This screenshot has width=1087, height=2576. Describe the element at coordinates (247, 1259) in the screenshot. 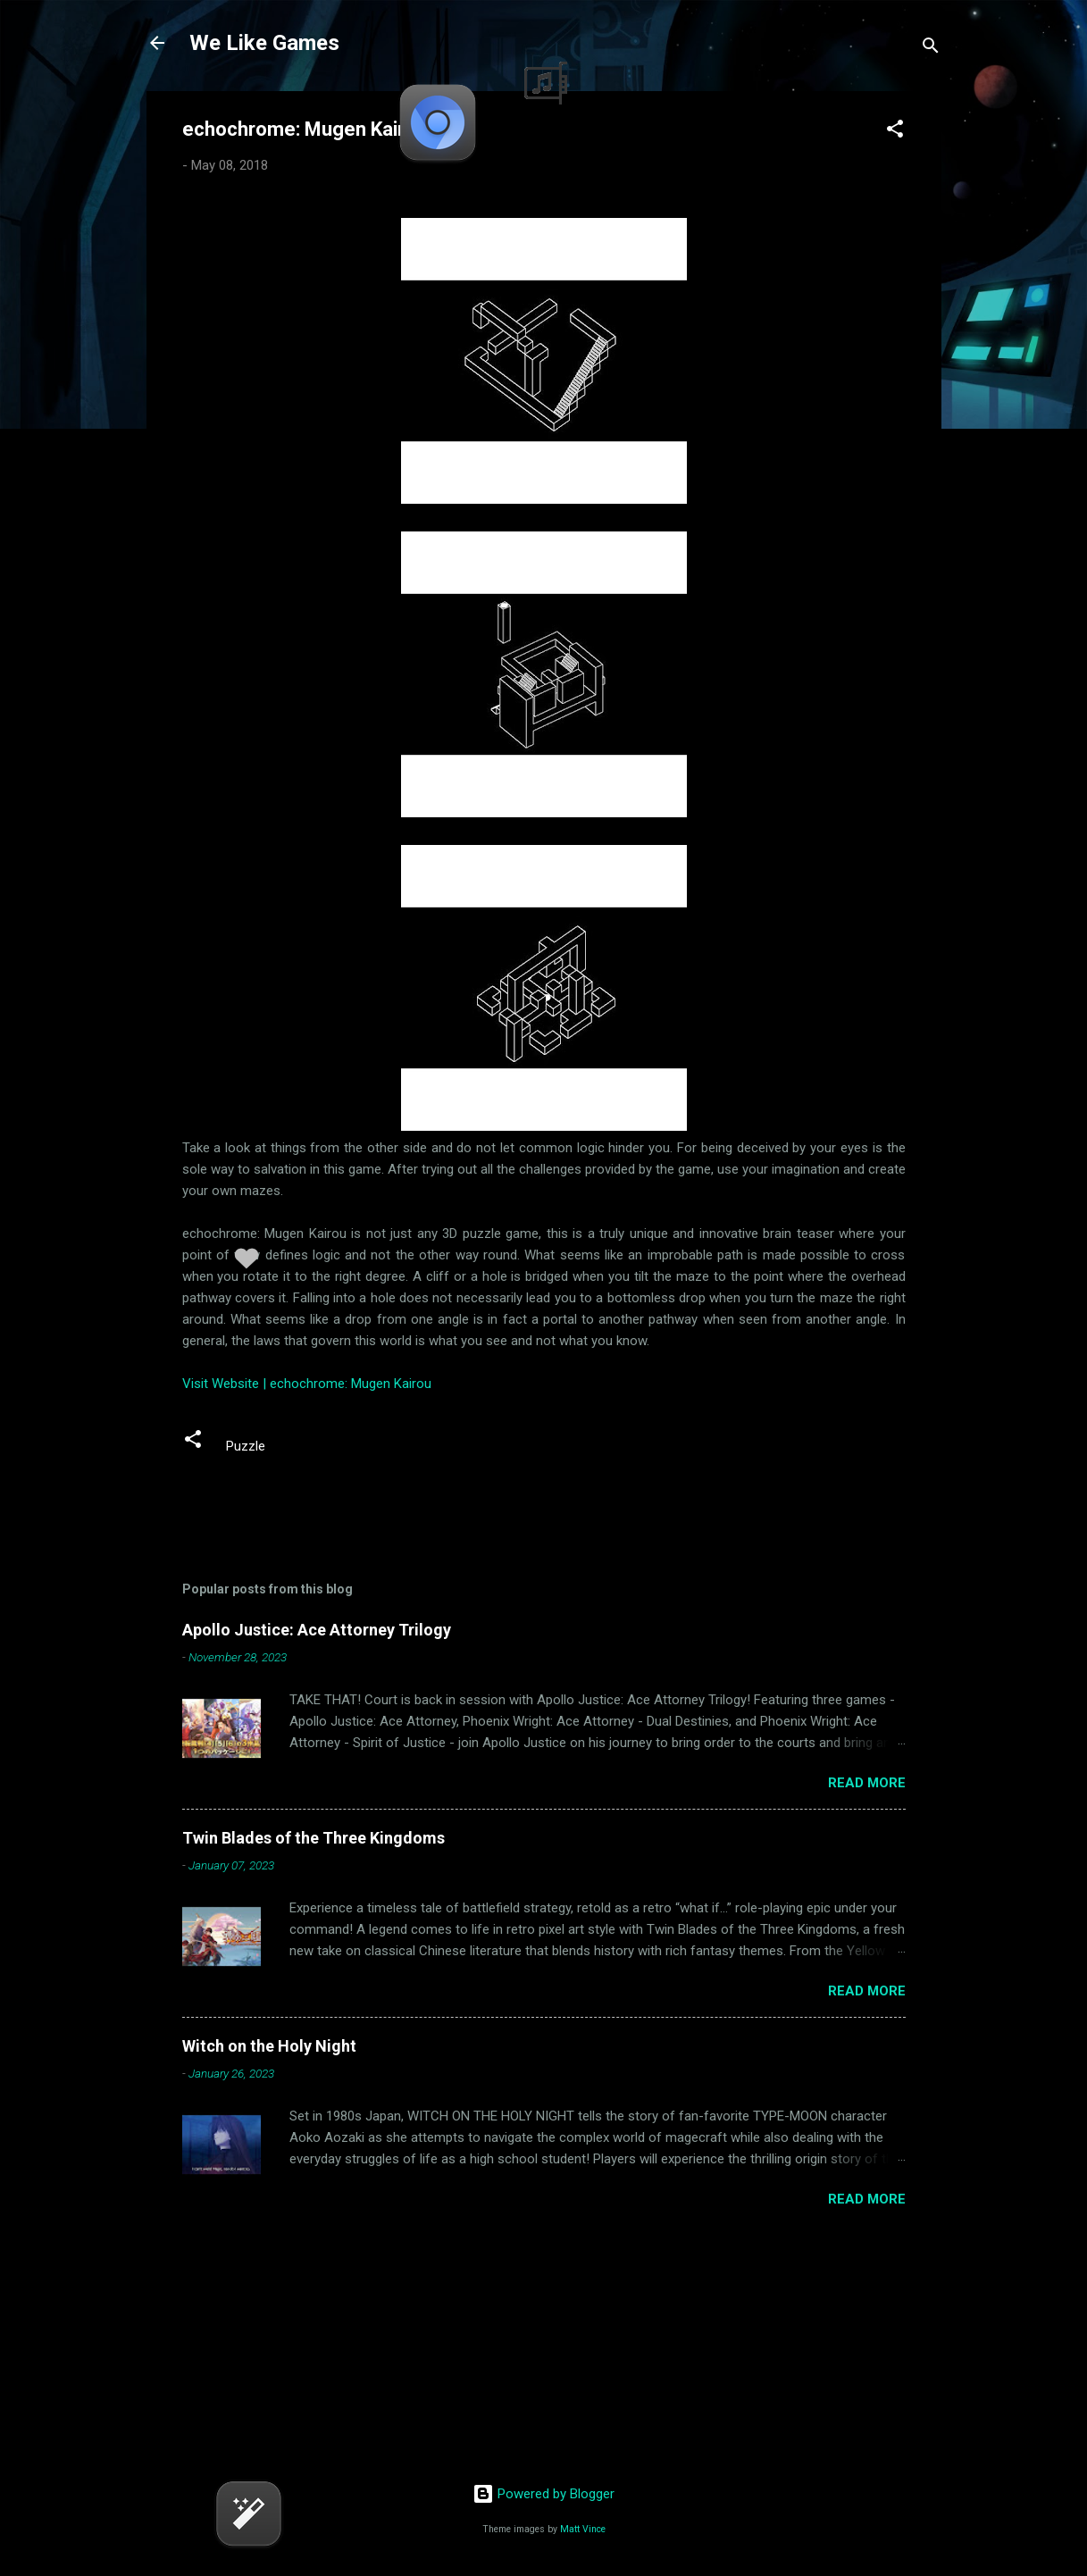

I see `mark item as favorite` at that location.